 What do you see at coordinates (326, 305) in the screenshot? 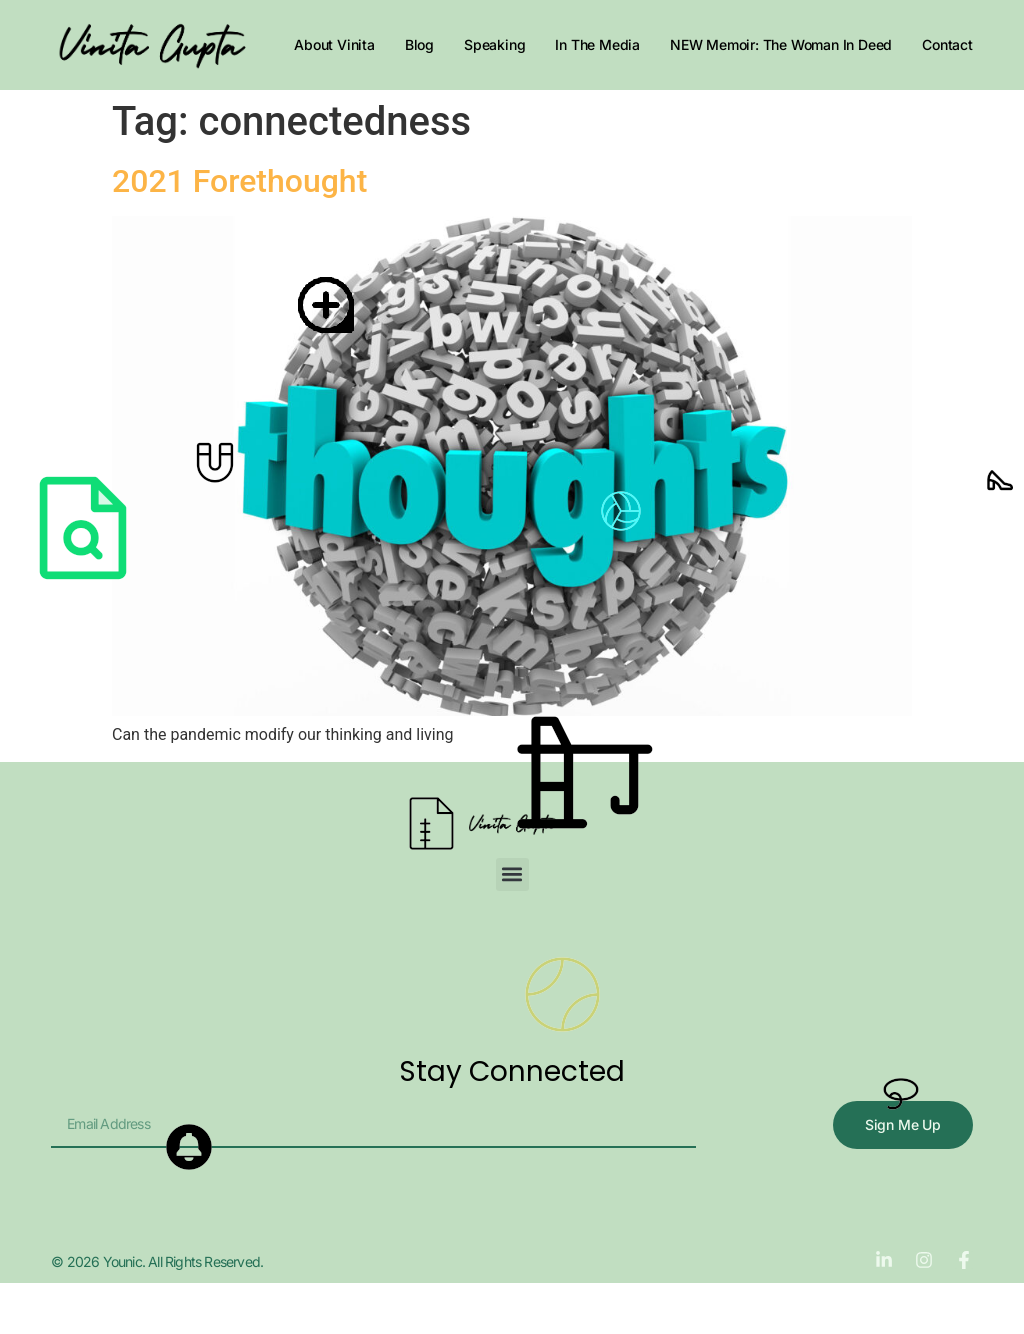
I see `zoom in on image or content` at bounding box center [326, 305].